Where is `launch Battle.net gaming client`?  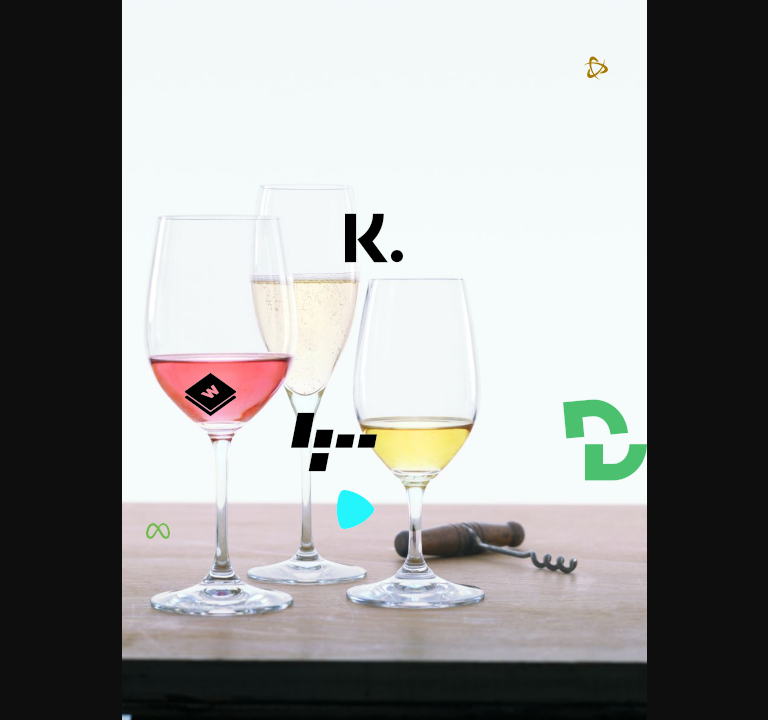
launch Battle.net gaming client is located at coordinates (596, 68).